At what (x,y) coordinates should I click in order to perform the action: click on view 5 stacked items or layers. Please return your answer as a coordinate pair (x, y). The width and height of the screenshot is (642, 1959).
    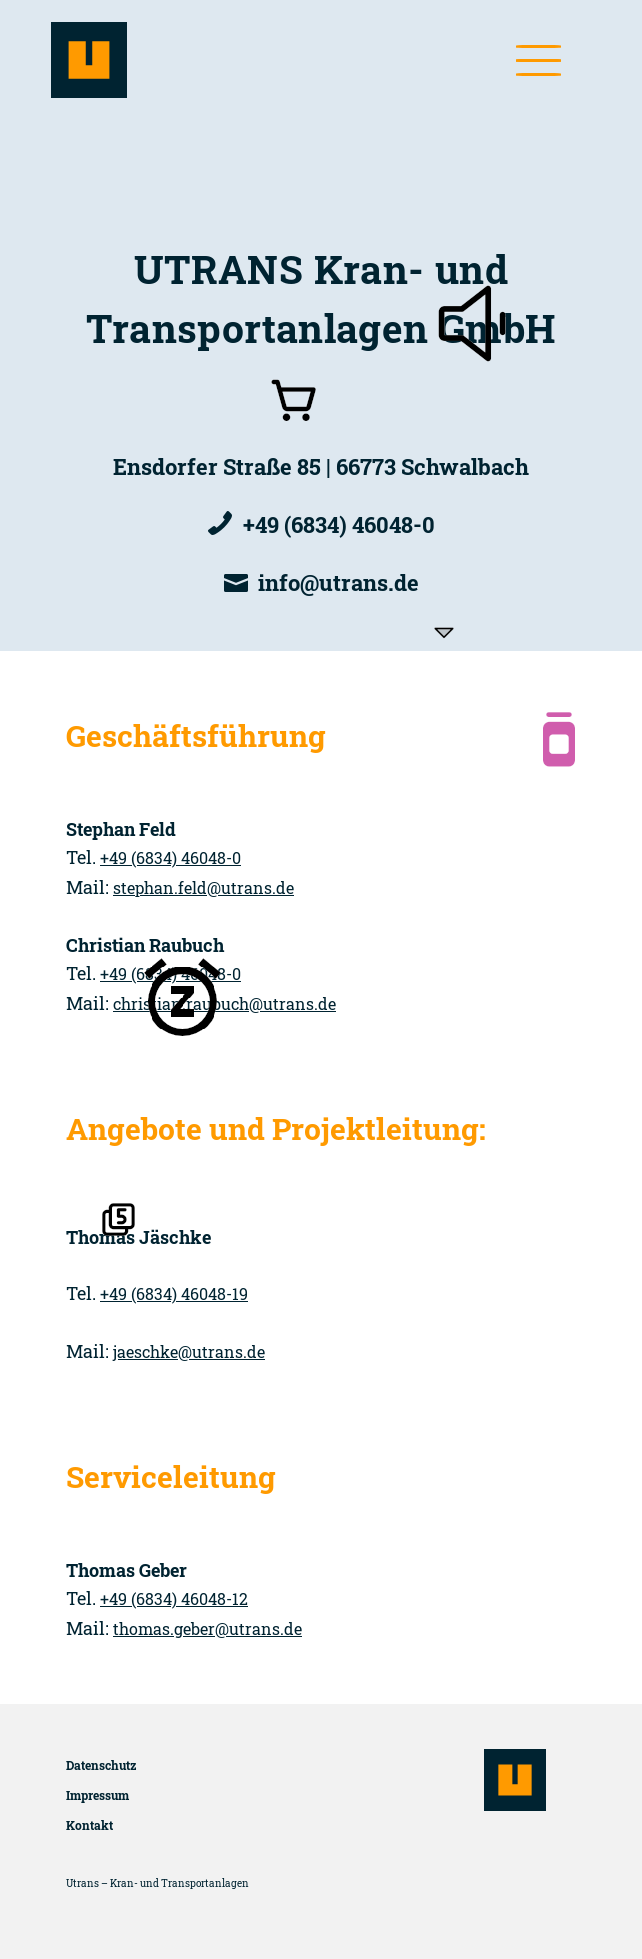
    Looking at the image, I should click on (118, 1219).